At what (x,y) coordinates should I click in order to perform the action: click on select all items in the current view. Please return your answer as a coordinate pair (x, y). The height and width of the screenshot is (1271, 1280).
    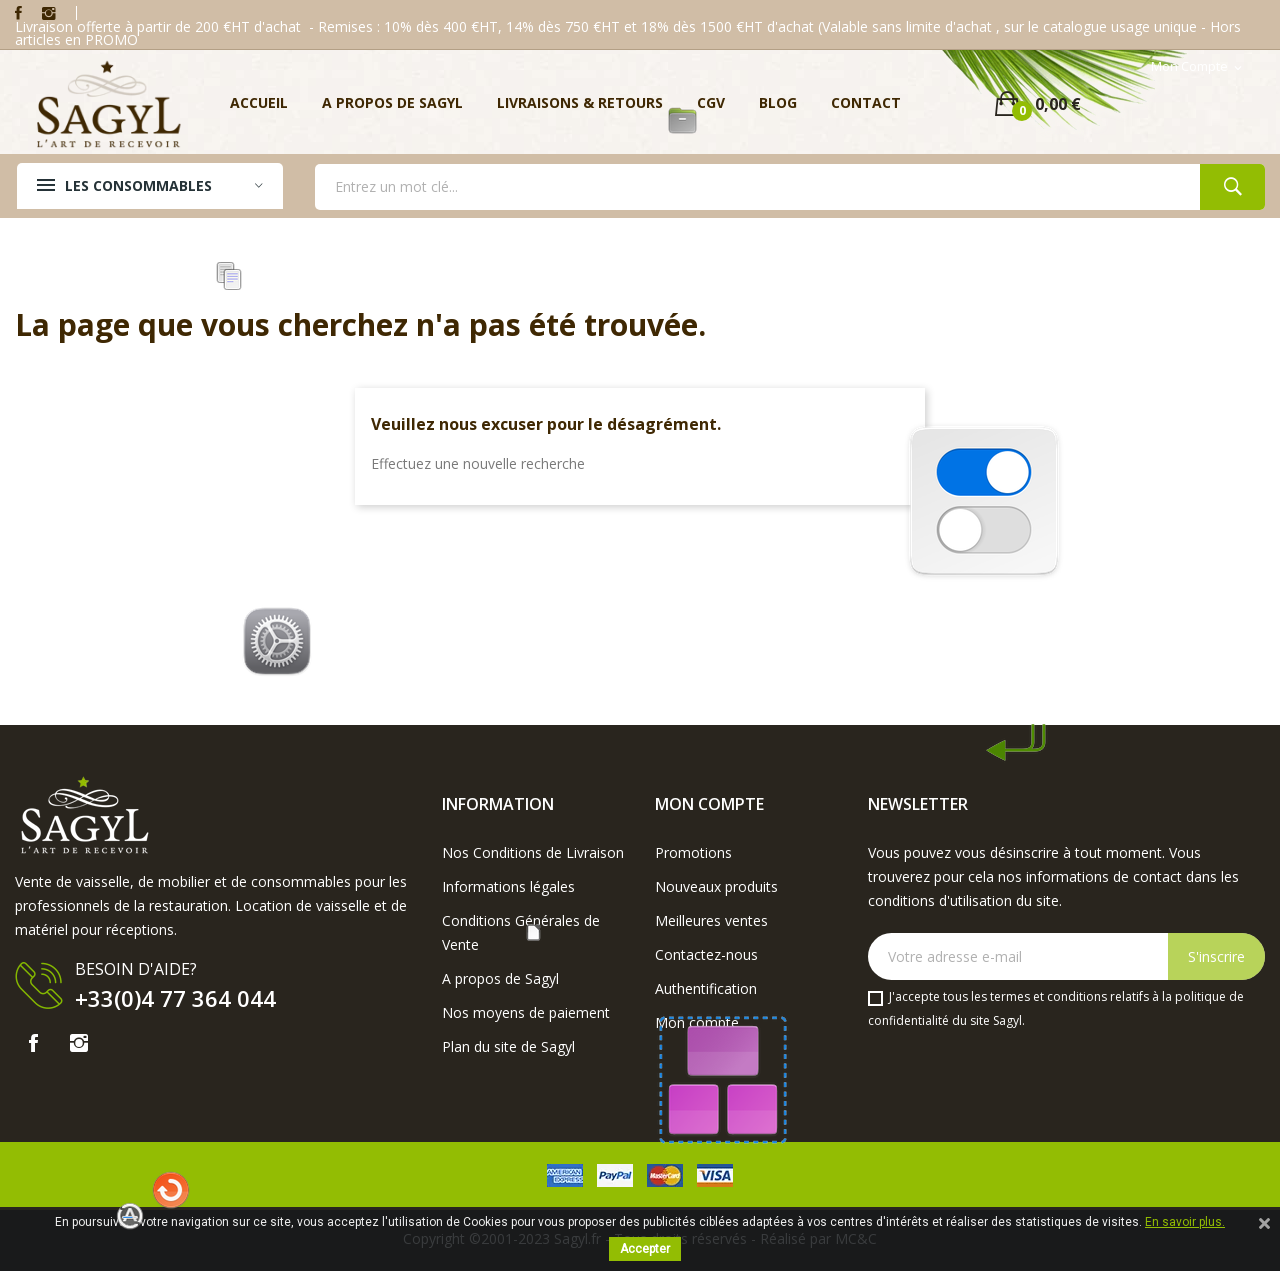
    Looking at the image, I should click on (723, 1080).